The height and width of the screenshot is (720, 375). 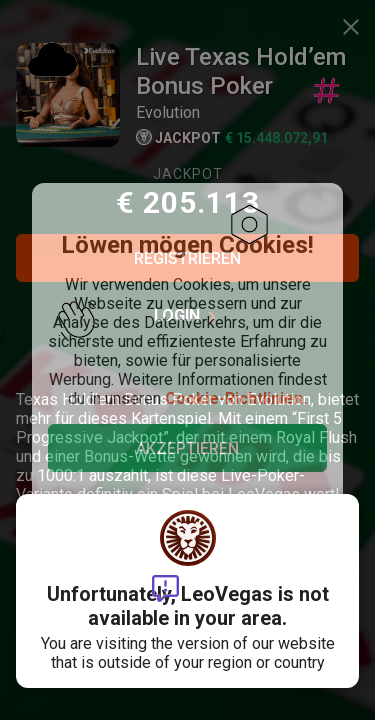 I want to click on access settings or configuration options, so click(x=249, y=224).